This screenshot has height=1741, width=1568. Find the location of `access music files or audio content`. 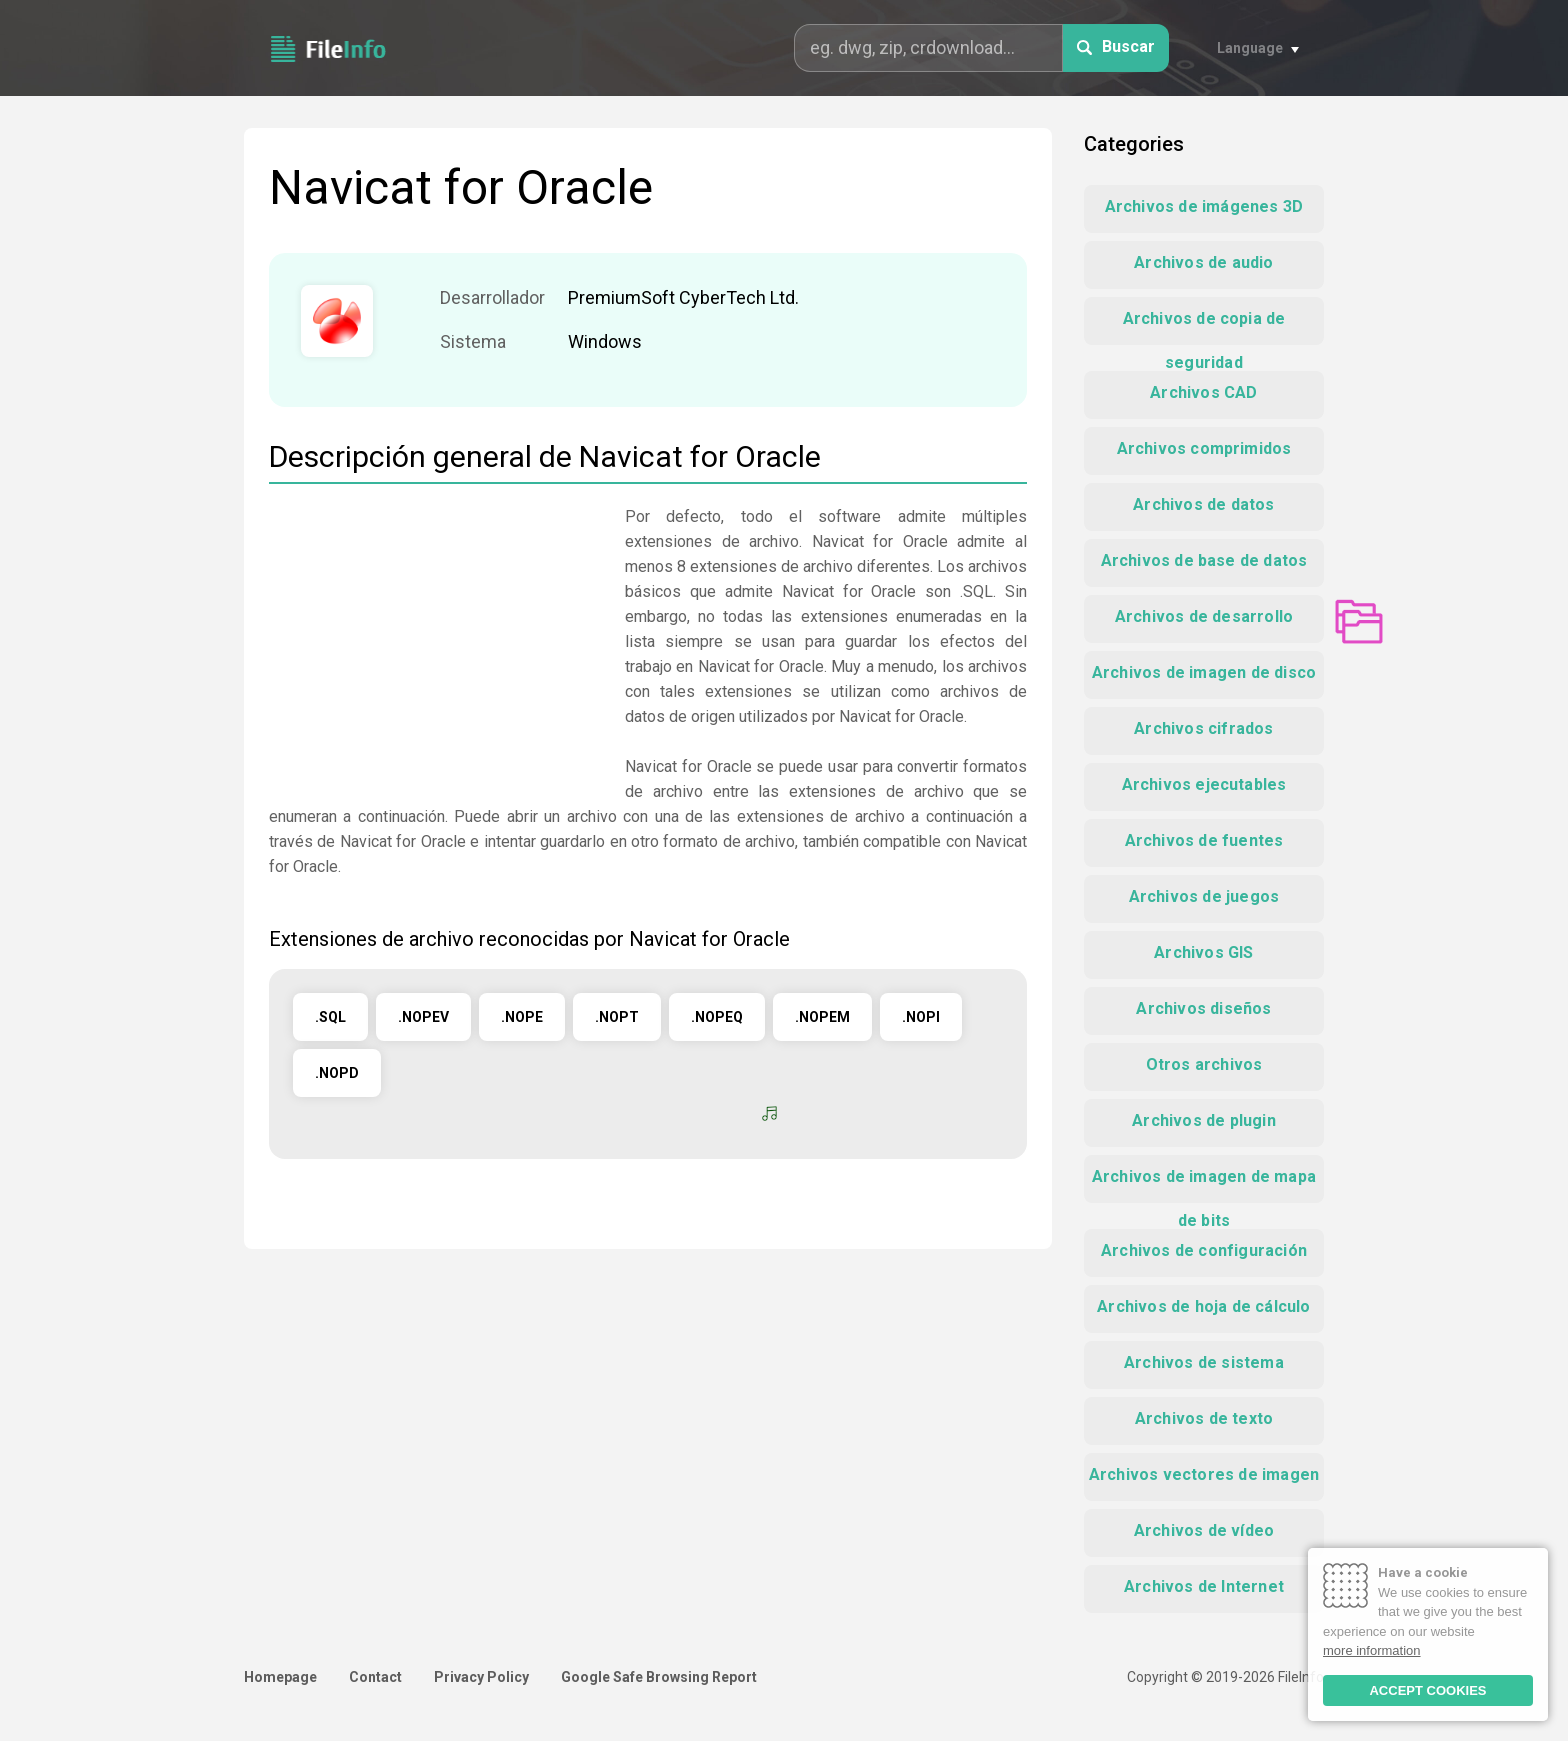

access music files or audio content is located at coordinates (770, 1113).